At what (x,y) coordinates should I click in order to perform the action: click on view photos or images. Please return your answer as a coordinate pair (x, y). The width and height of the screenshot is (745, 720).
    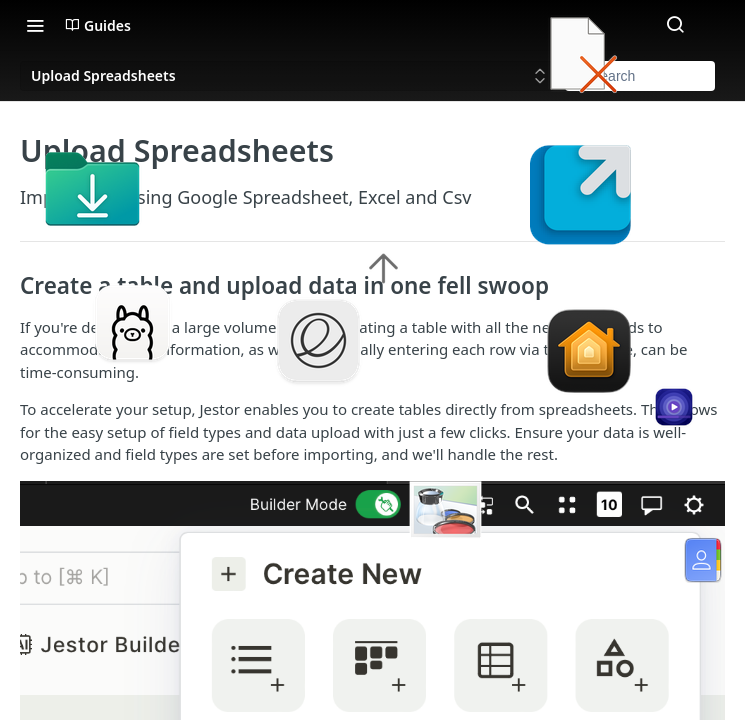
    Looking at the image, I should click on (445, 502).